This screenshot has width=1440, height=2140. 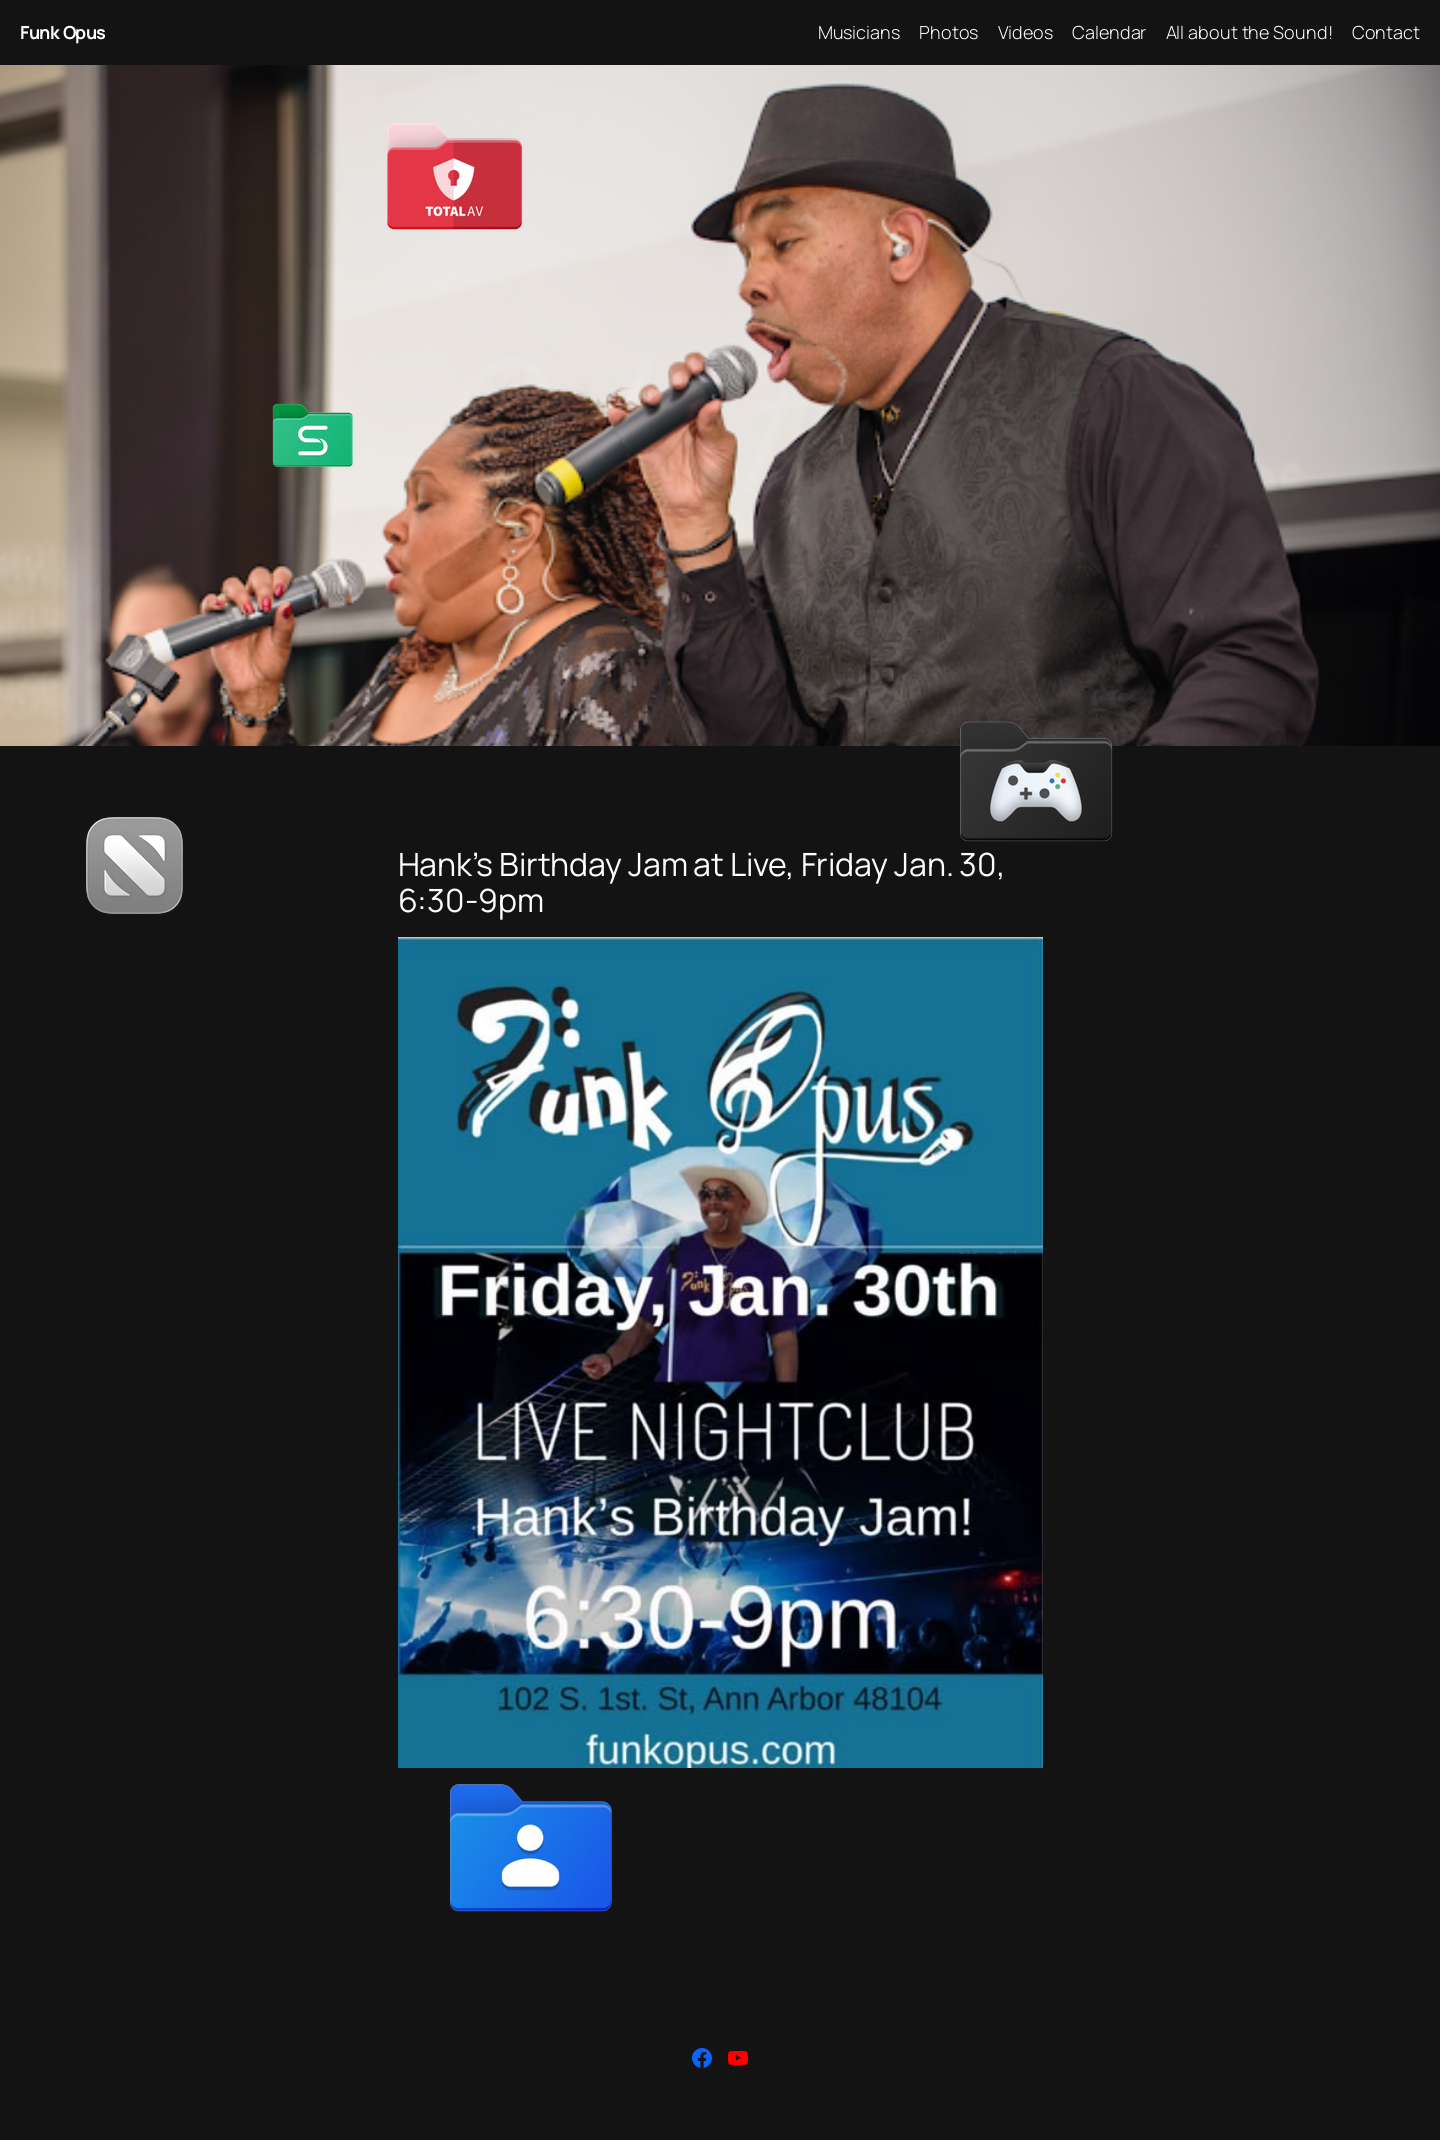 I want to click on open folder containing WPS spreadsheet files, so click(x=312, y=437).